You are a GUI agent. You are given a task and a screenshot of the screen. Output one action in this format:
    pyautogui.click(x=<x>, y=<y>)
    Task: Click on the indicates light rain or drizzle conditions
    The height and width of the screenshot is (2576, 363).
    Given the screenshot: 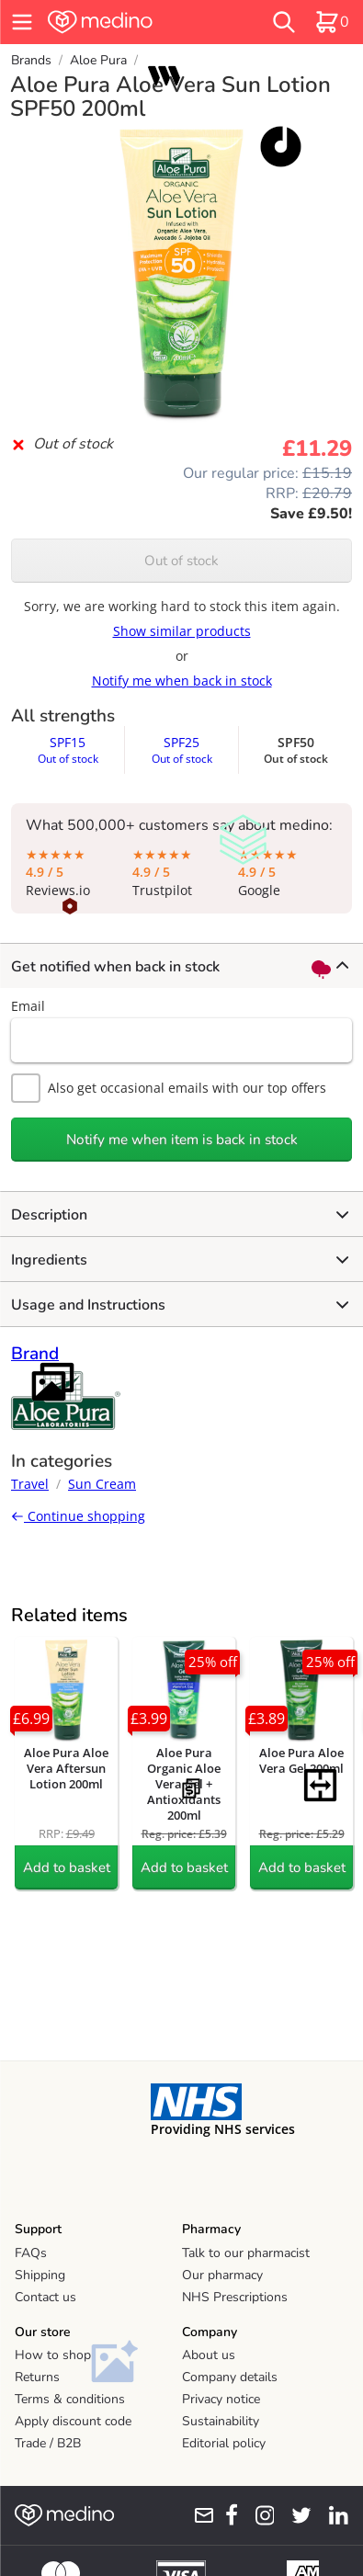 What is the action you would take?
    pyautogui.click(x=321, y=969)
    